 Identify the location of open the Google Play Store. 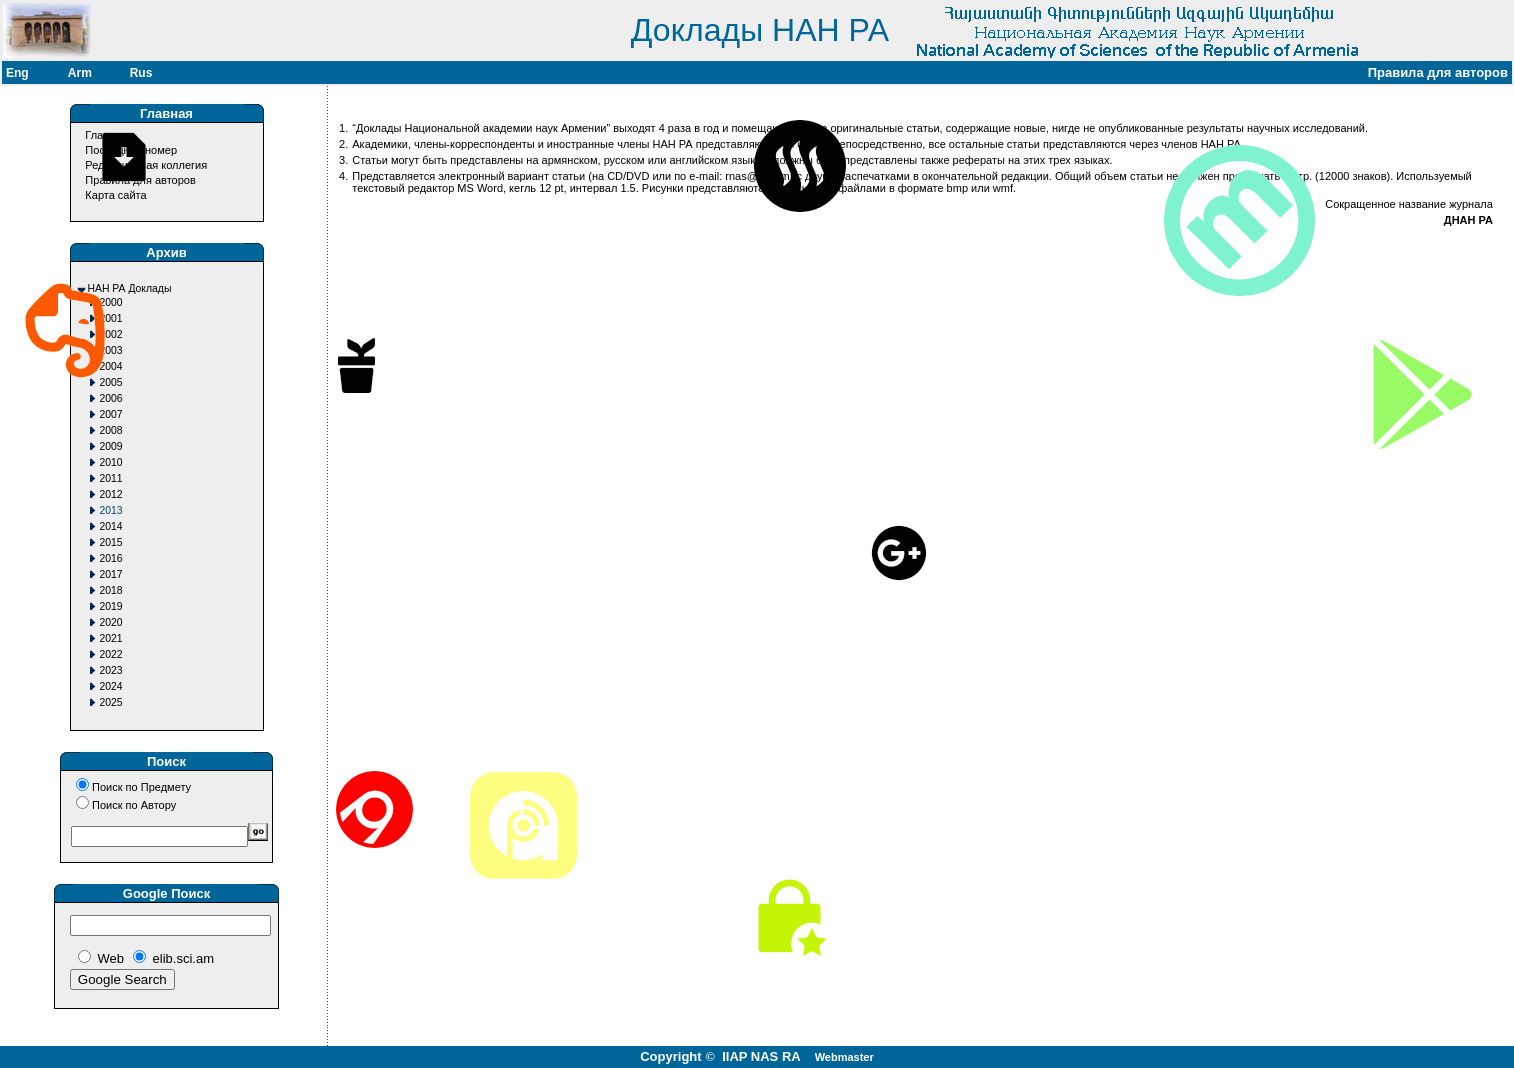
(1422, 394).